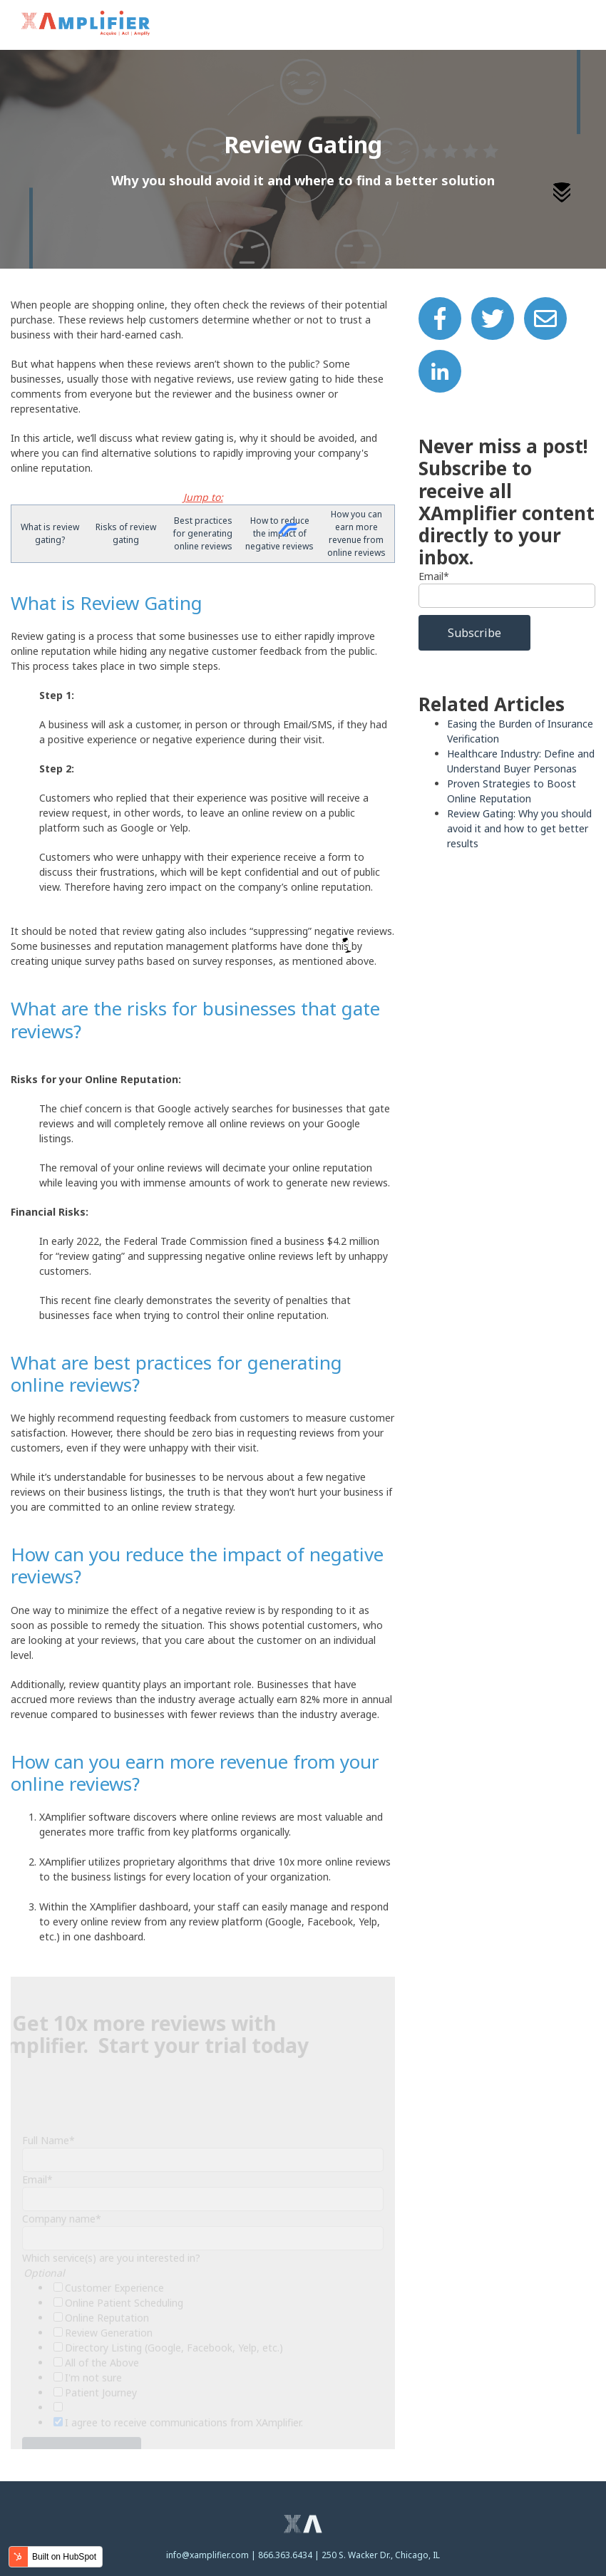 The image size is (606, 2576). Describe the element at coordinates (346, 945) in the screenshot. I see `wine compatibility layer application logo` at that location.